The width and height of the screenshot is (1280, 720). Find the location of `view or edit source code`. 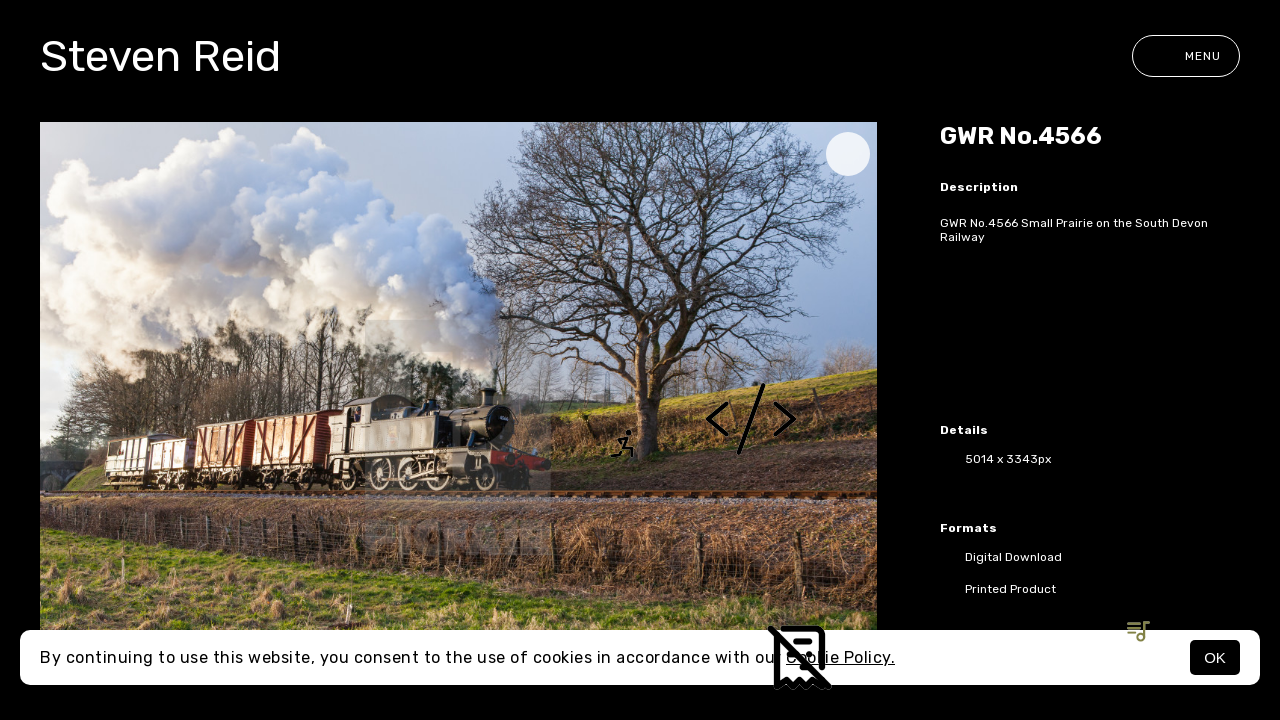

view or edit source code is located at coordinates (751, 419).